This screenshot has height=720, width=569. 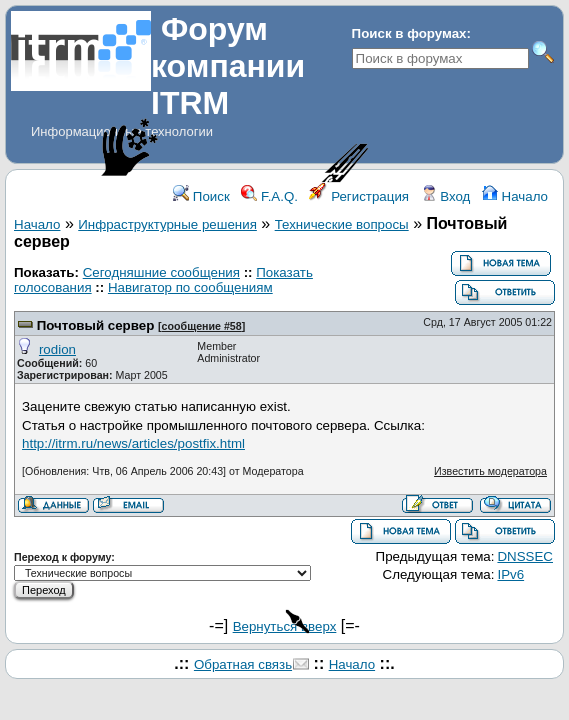 What do you see at coordinates (345, 163) in the screenshot?
I see `wooden planks or lumber resource in a crafting game` at bounding box center [345, 163].